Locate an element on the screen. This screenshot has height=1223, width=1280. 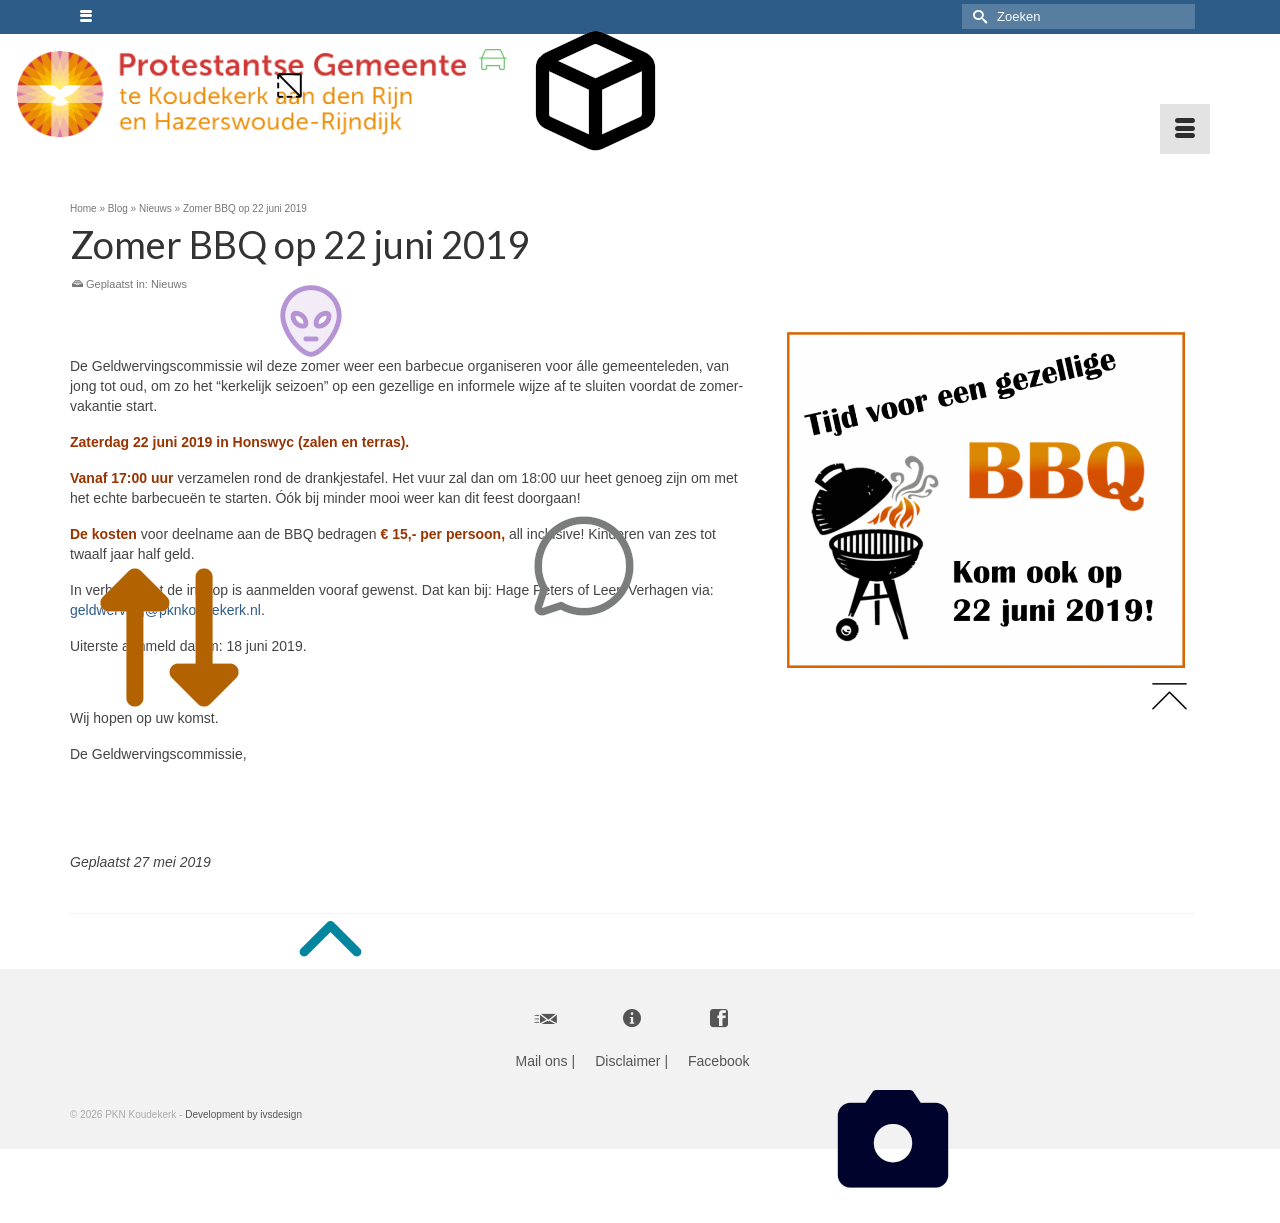
collapse an expanded section is located at coordinates (330, 939).